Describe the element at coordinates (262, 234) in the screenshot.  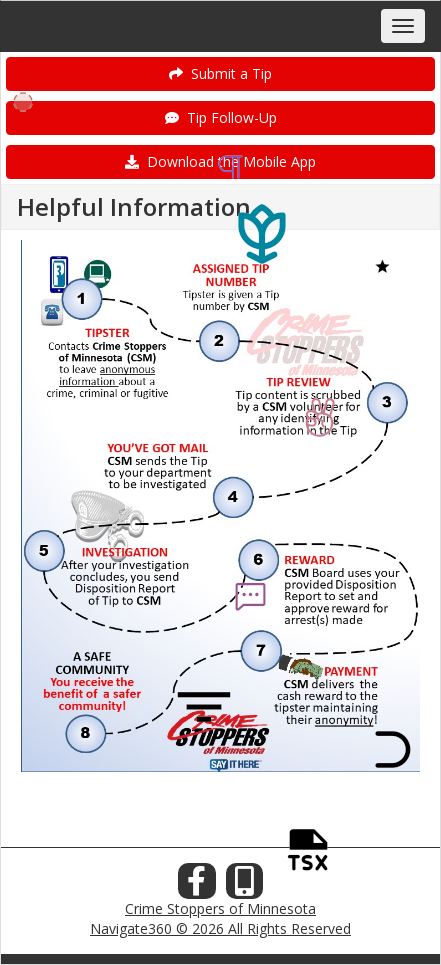
I see `access garden or plant care features` at that location.